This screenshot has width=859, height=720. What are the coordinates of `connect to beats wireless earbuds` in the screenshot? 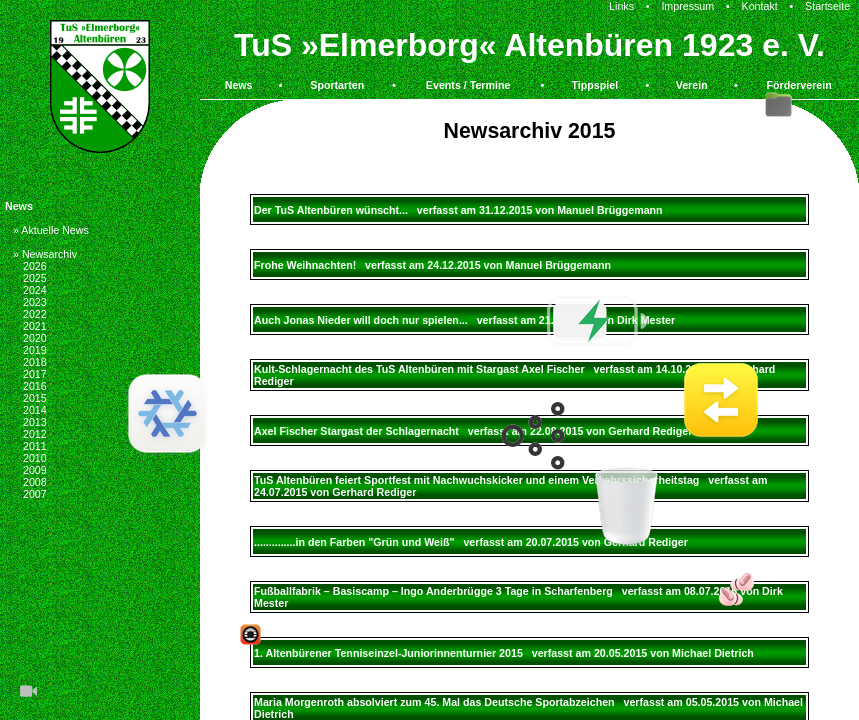 It's located at (736, 589).